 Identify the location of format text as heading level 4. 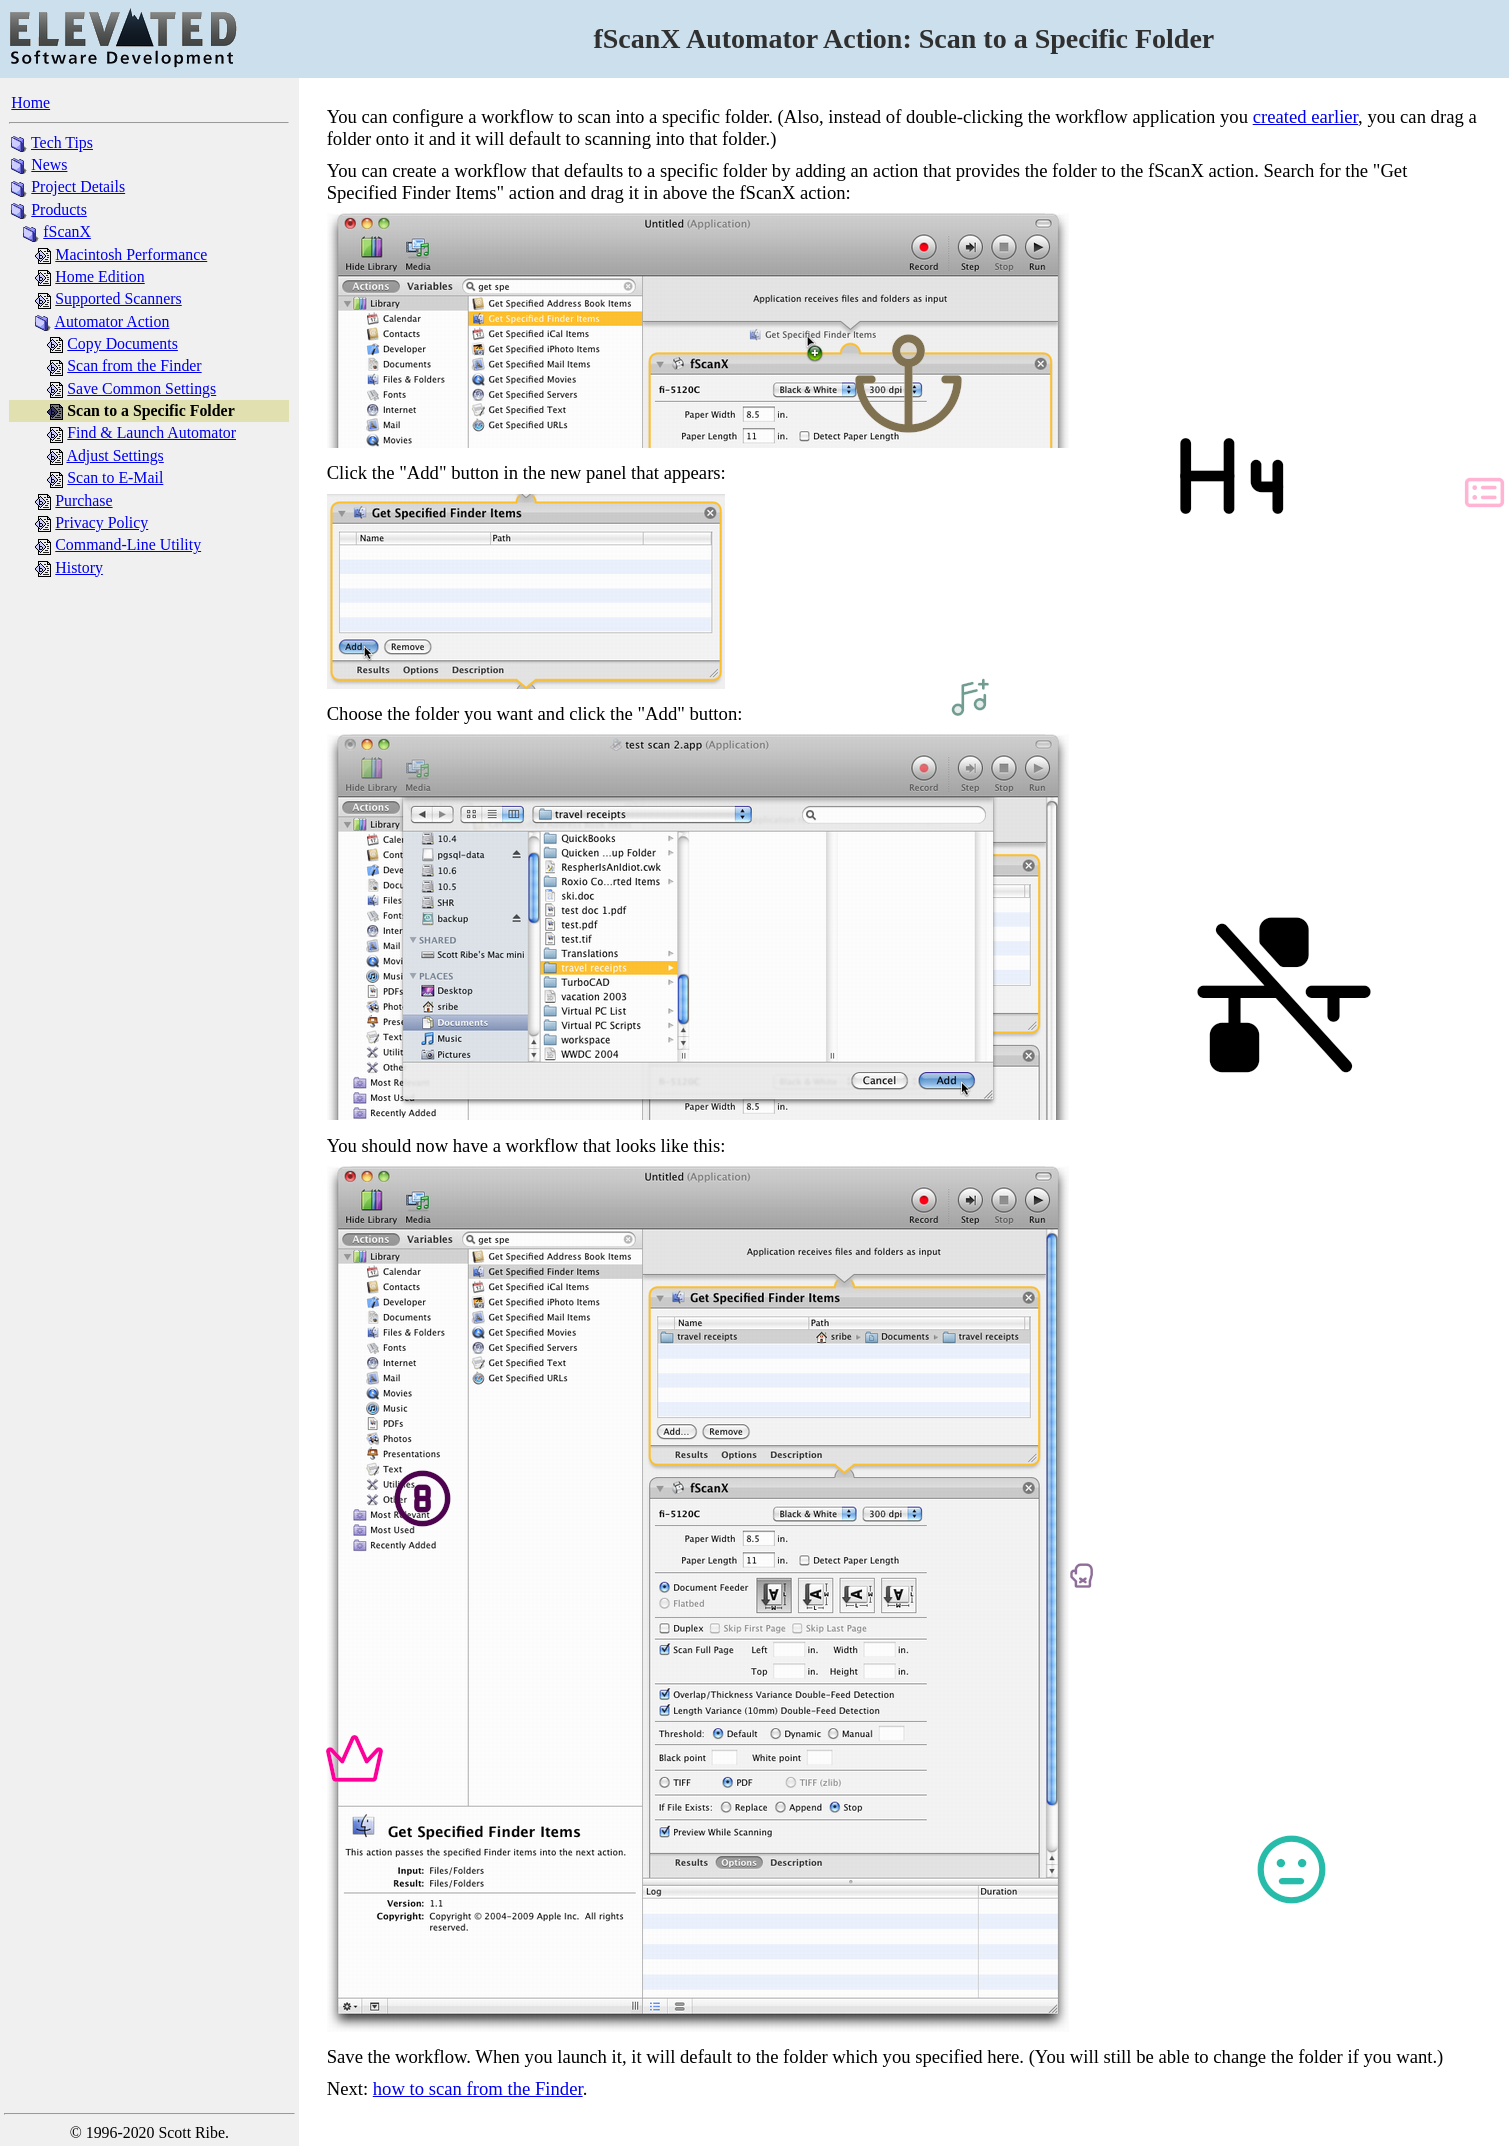
(1229, 476).